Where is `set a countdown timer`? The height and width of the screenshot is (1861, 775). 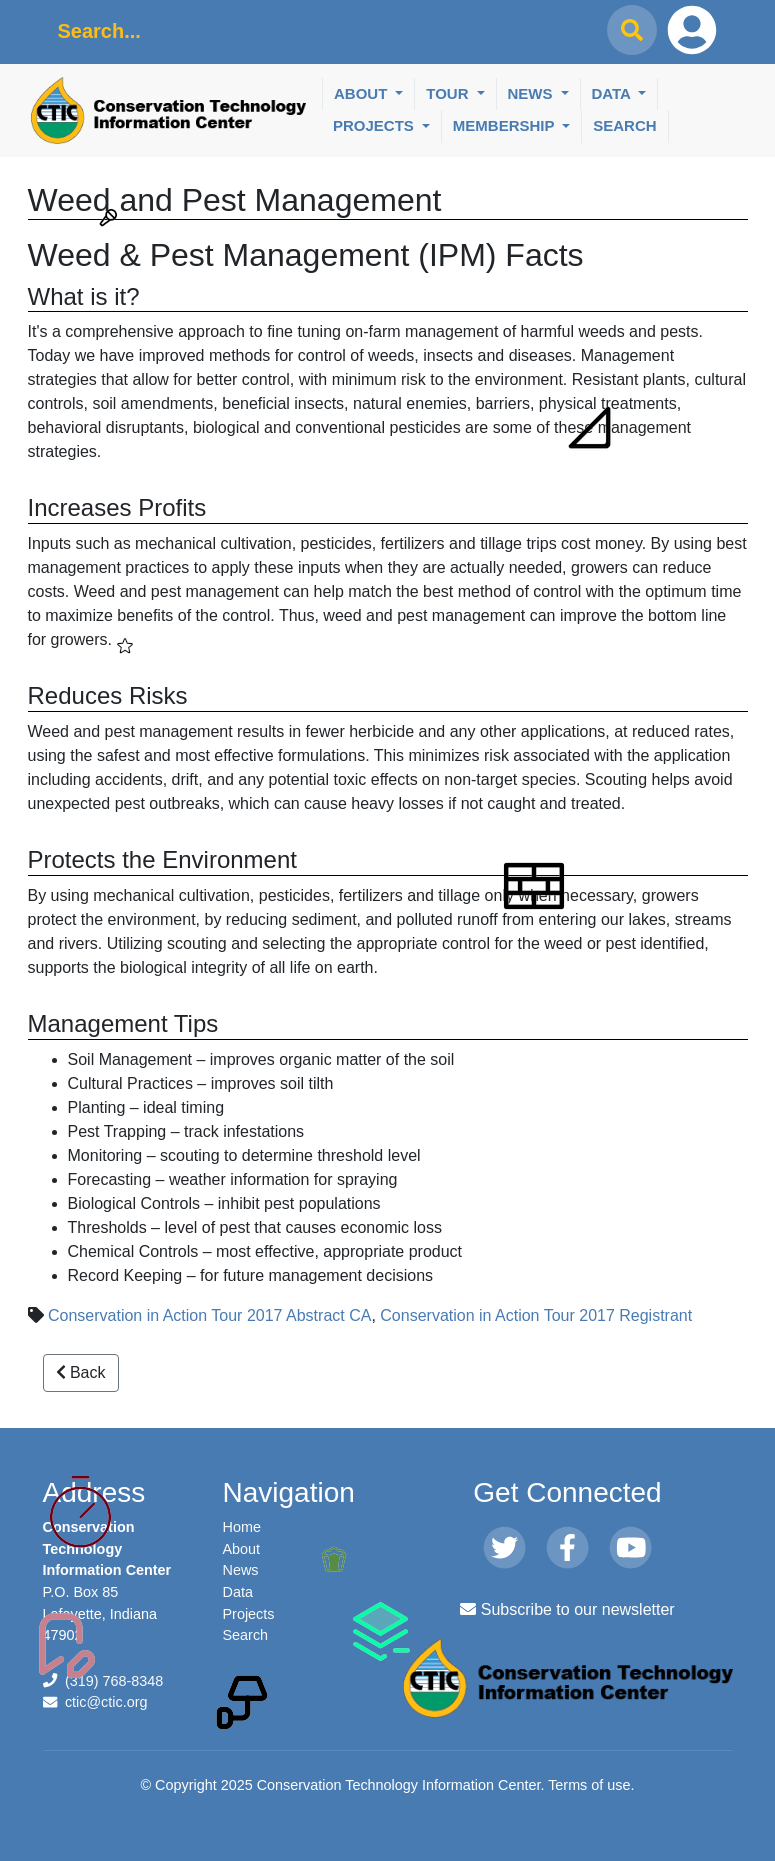 set a countdown timer is located at coordinates (80, 1514).